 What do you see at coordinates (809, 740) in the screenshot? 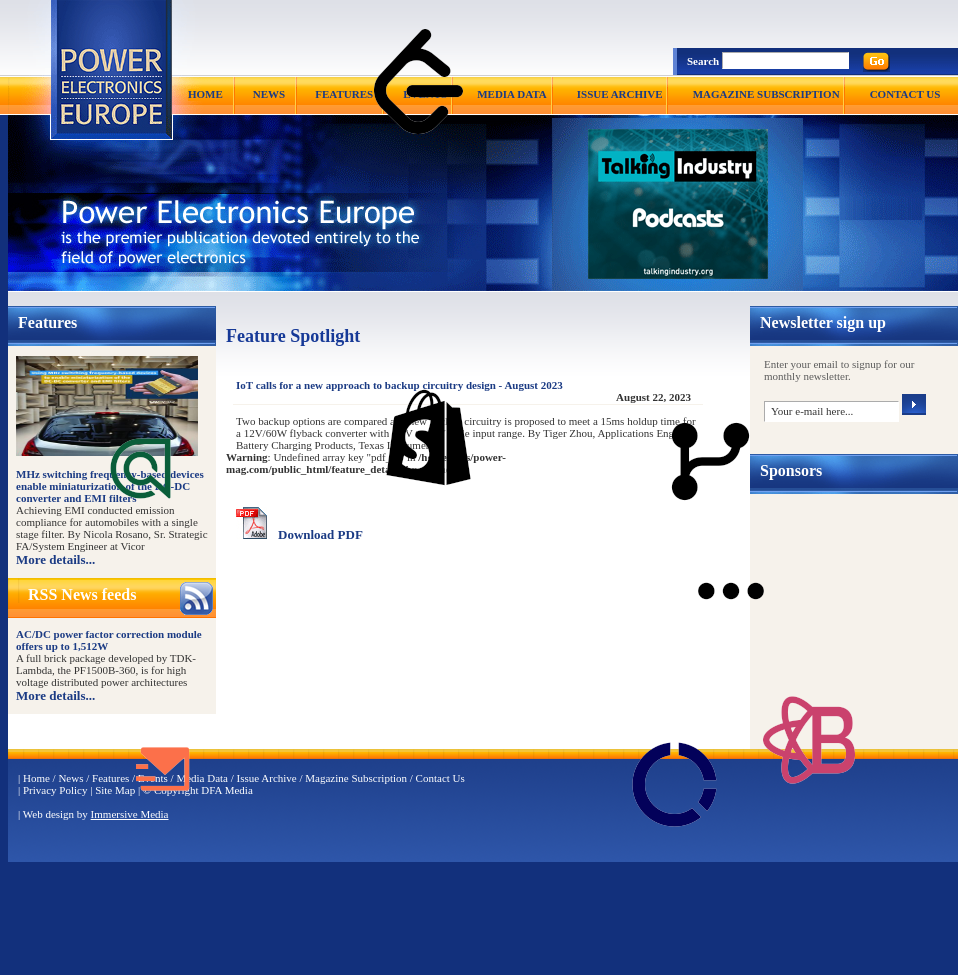
I see `react-bootstrap framework logo` at bounding box center [809, 740].